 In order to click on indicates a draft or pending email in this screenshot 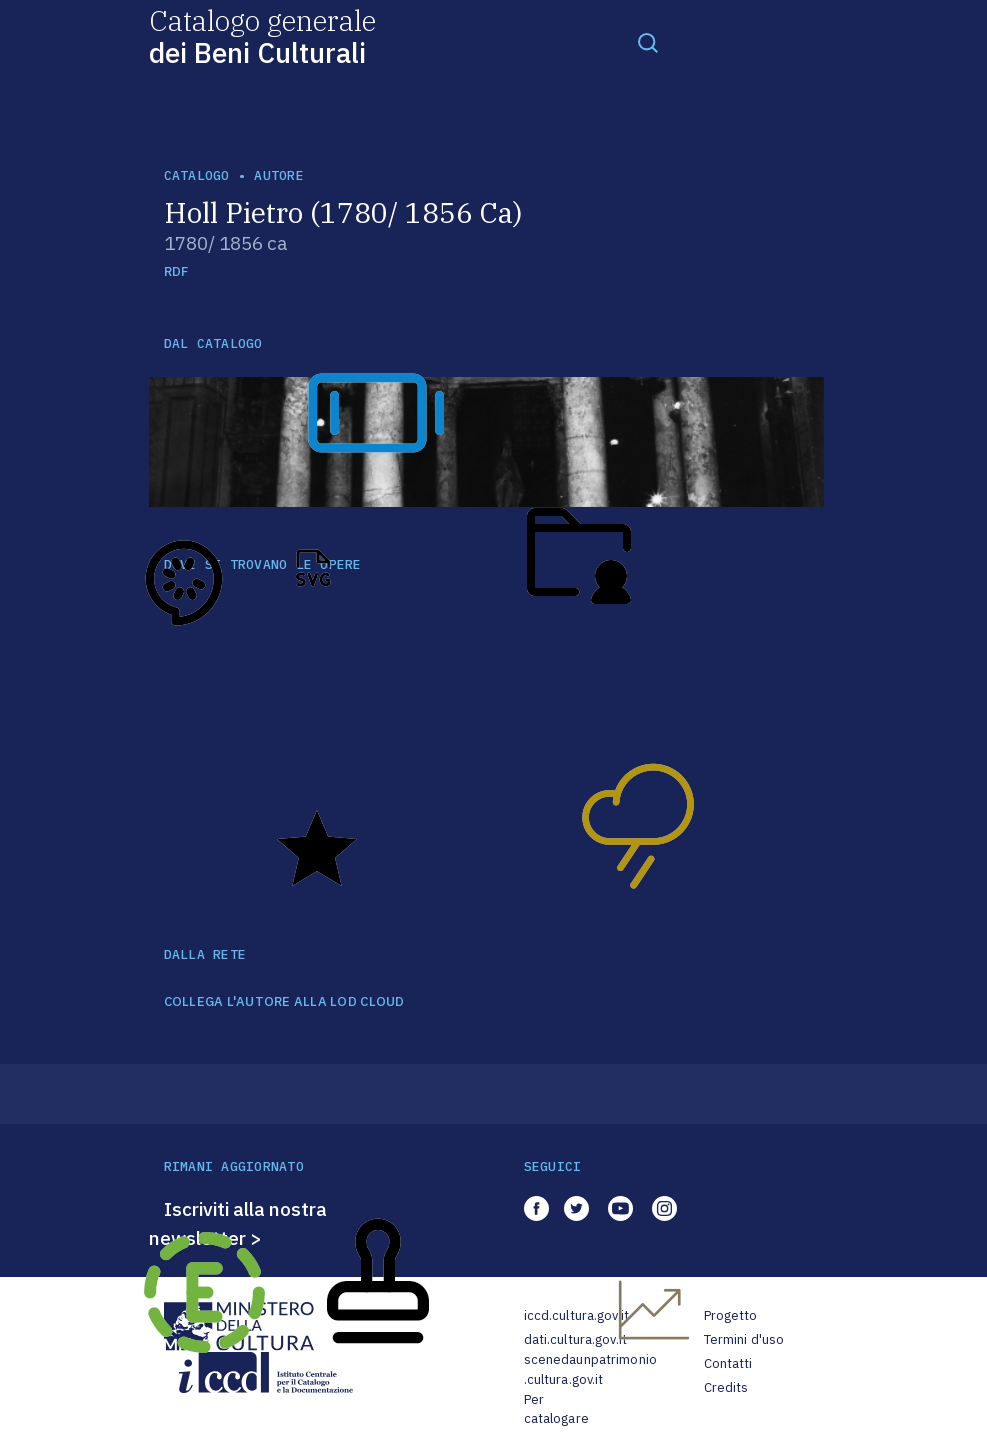, I will do `click(204, 1292)`.